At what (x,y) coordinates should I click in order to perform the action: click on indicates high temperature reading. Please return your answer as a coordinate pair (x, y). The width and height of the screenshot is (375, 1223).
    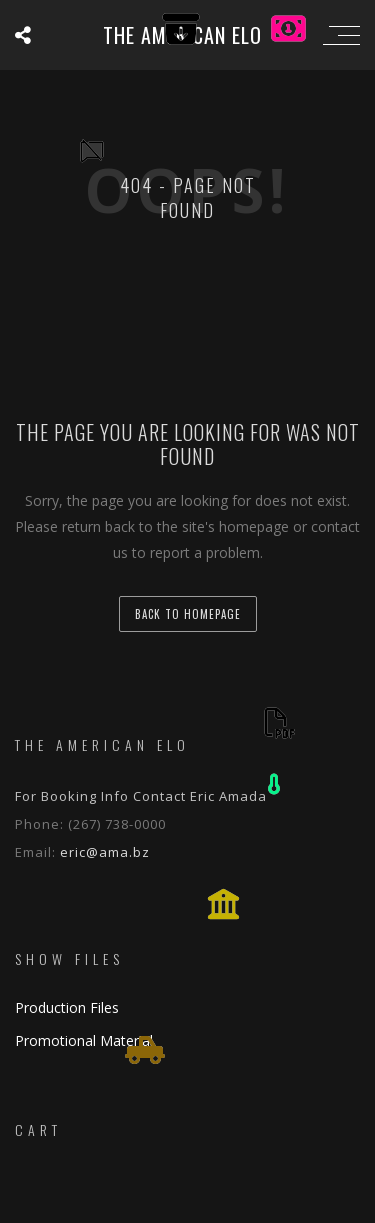
    Looking at the image, I should click on (274, 784).